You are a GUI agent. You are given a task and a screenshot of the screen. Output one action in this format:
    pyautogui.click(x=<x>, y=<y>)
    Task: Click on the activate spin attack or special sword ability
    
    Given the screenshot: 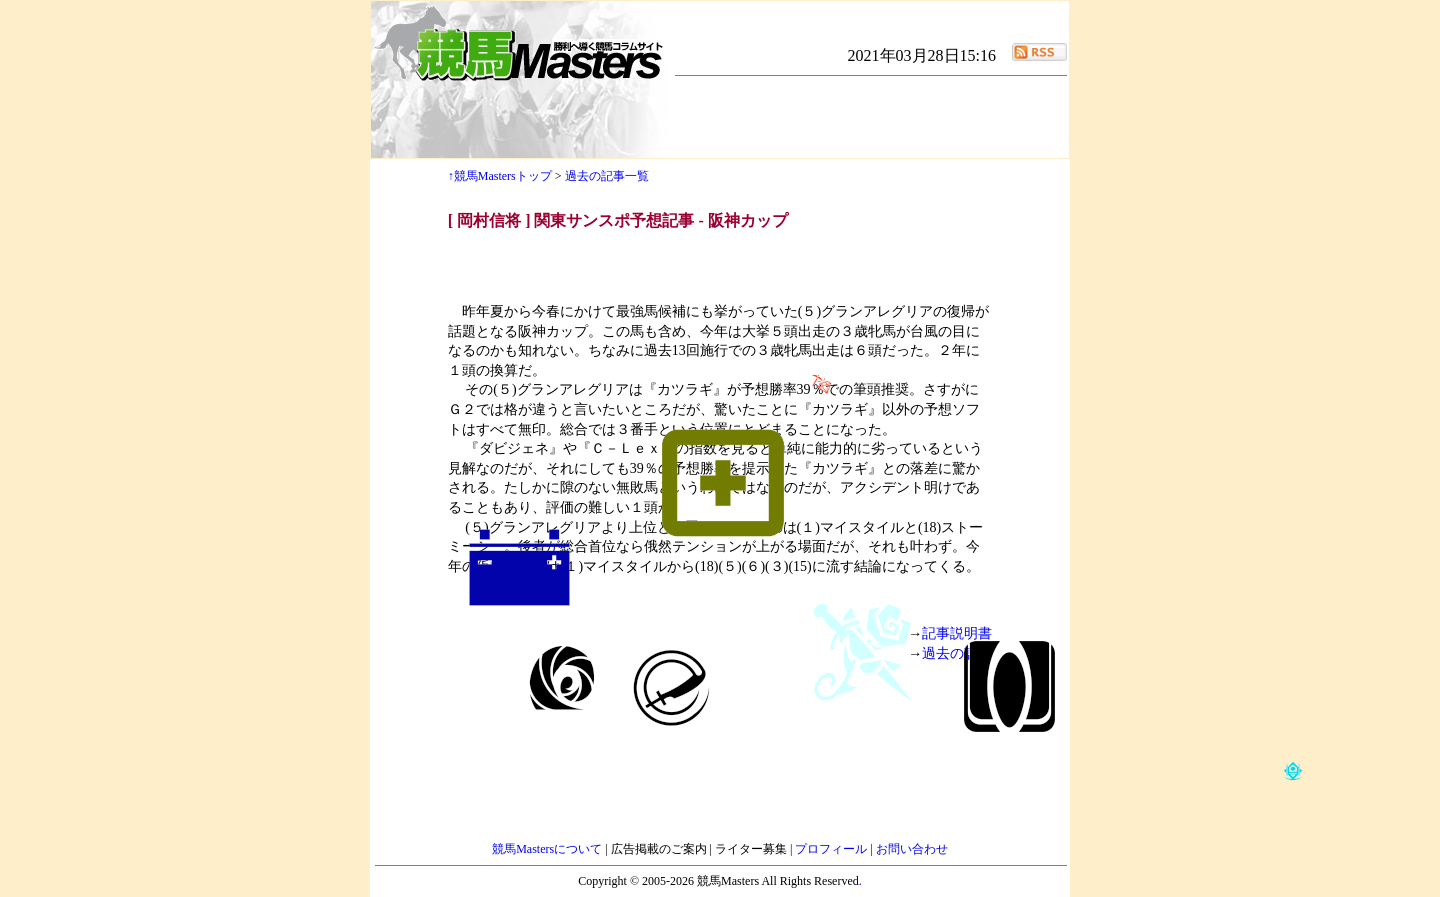 What is the action you would take?
    pyautogui.click(x=671, y=688)
    